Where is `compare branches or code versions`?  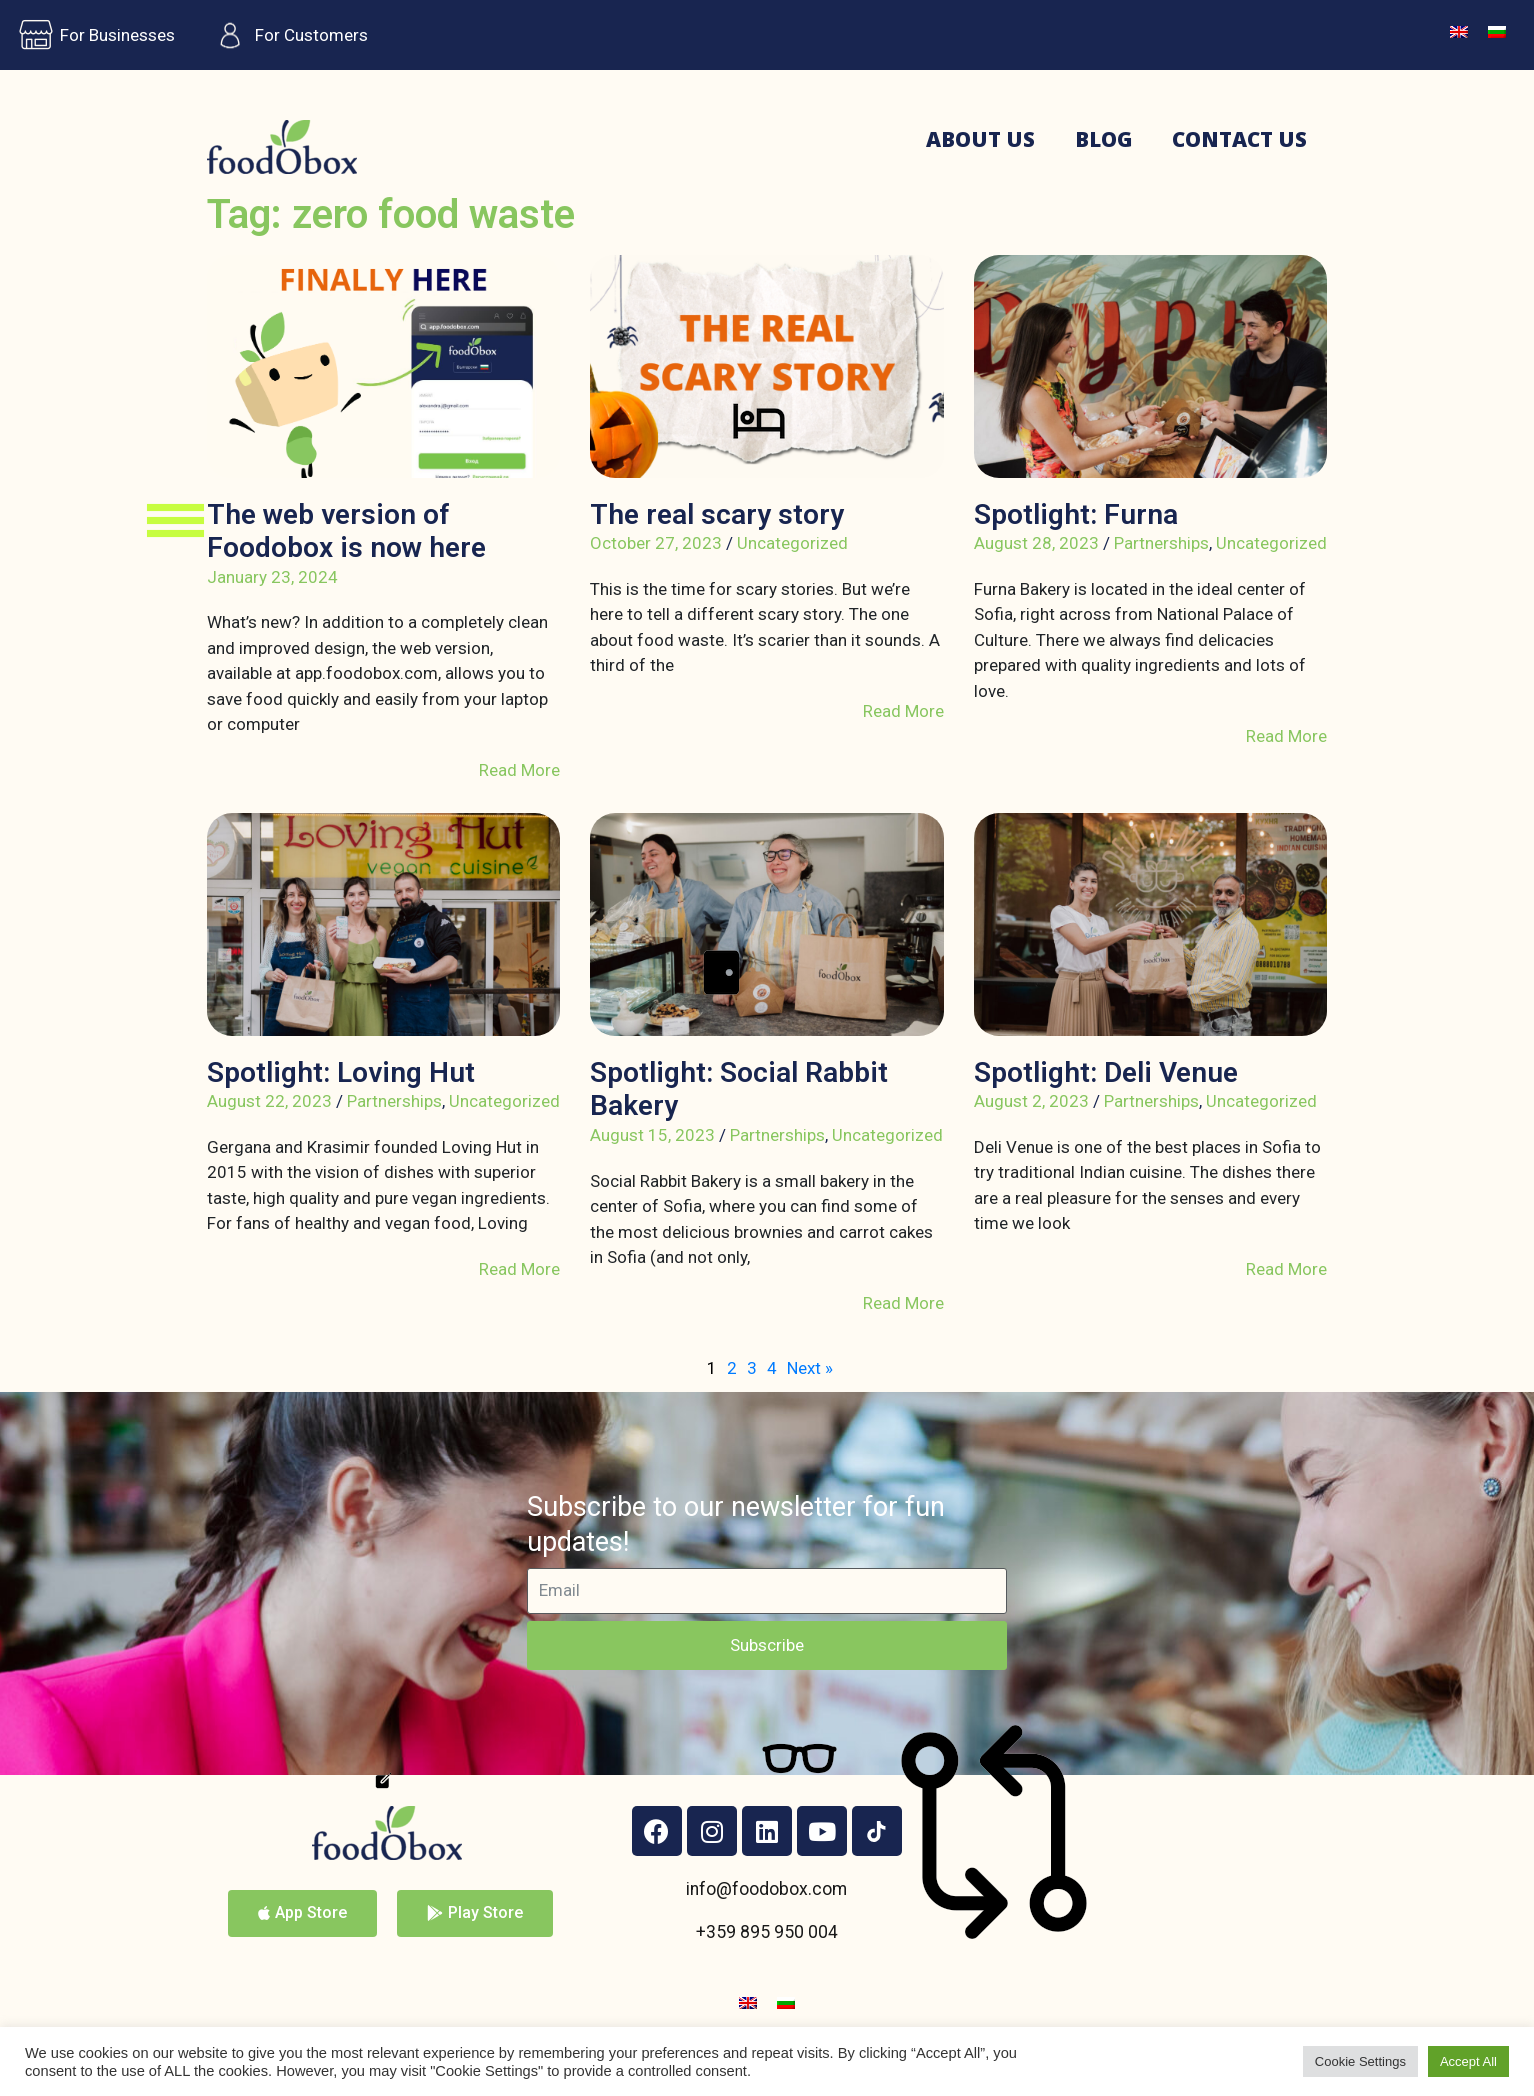 compare branches or code versions is located at coordinates (994, 1832).